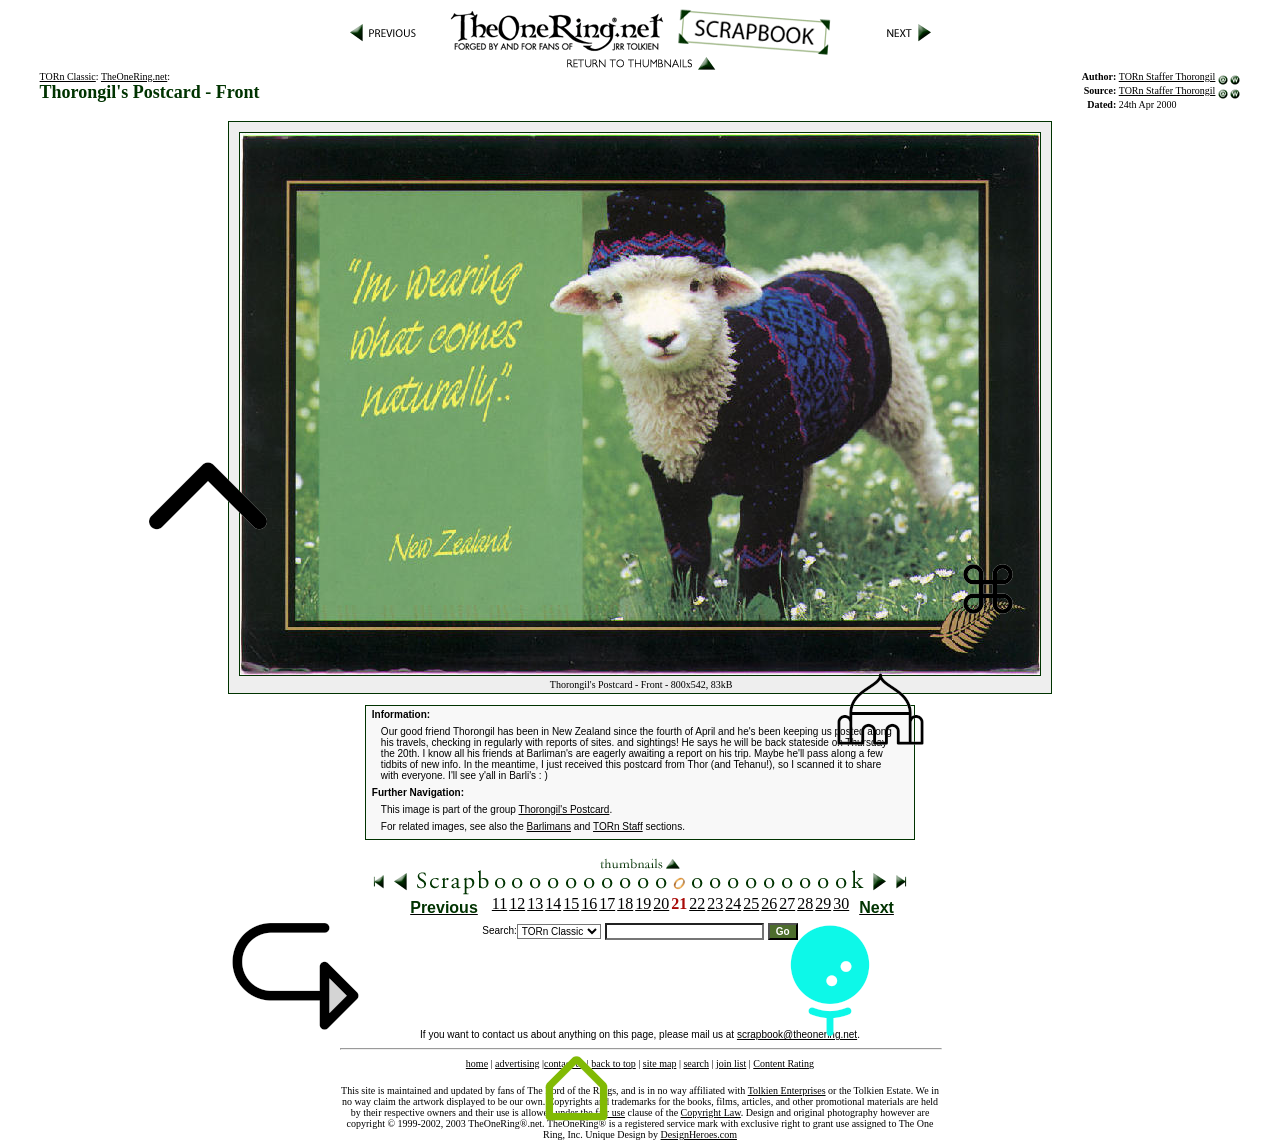 The height and width of the screenshot is (1148, 1280). Describe the element at coordinates (988, 589) in the screenshot. I see `access keyboard shortcuts` at that location.